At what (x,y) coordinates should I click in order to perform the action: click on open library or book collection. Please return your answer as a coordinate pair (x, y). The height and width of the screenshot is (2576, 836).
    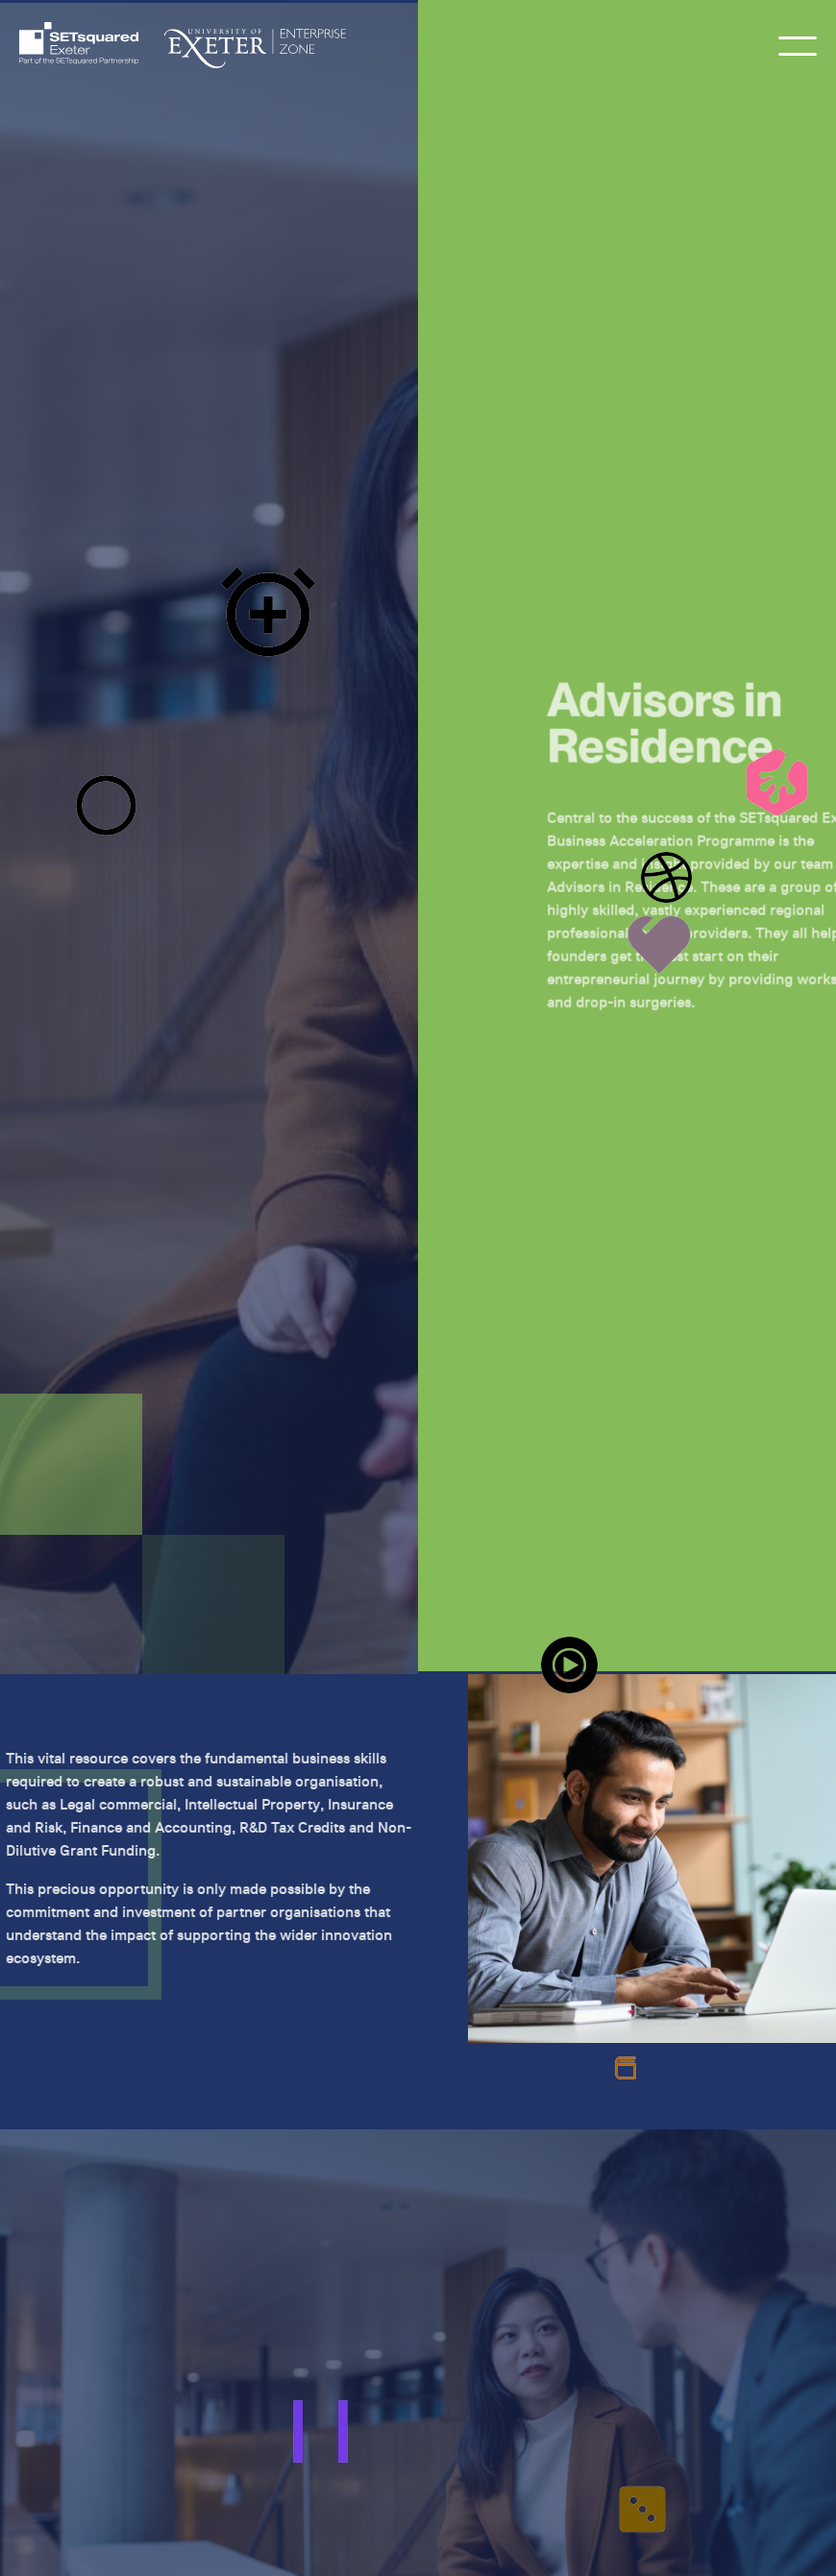
    Looking at the image, I should click on (626, 2068).